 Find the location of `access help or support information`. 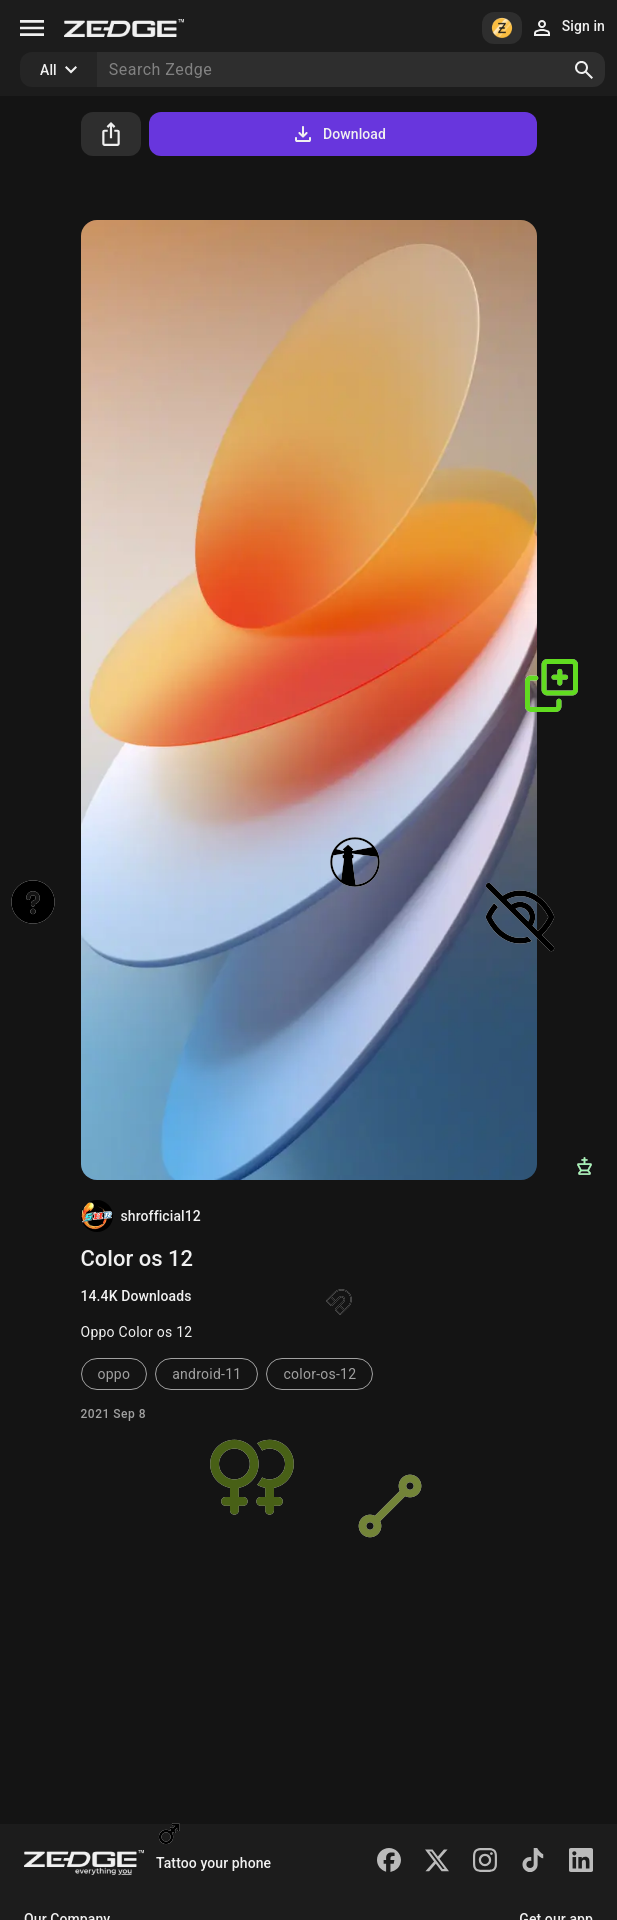

access help or support information is located at coordinates (33, 902).